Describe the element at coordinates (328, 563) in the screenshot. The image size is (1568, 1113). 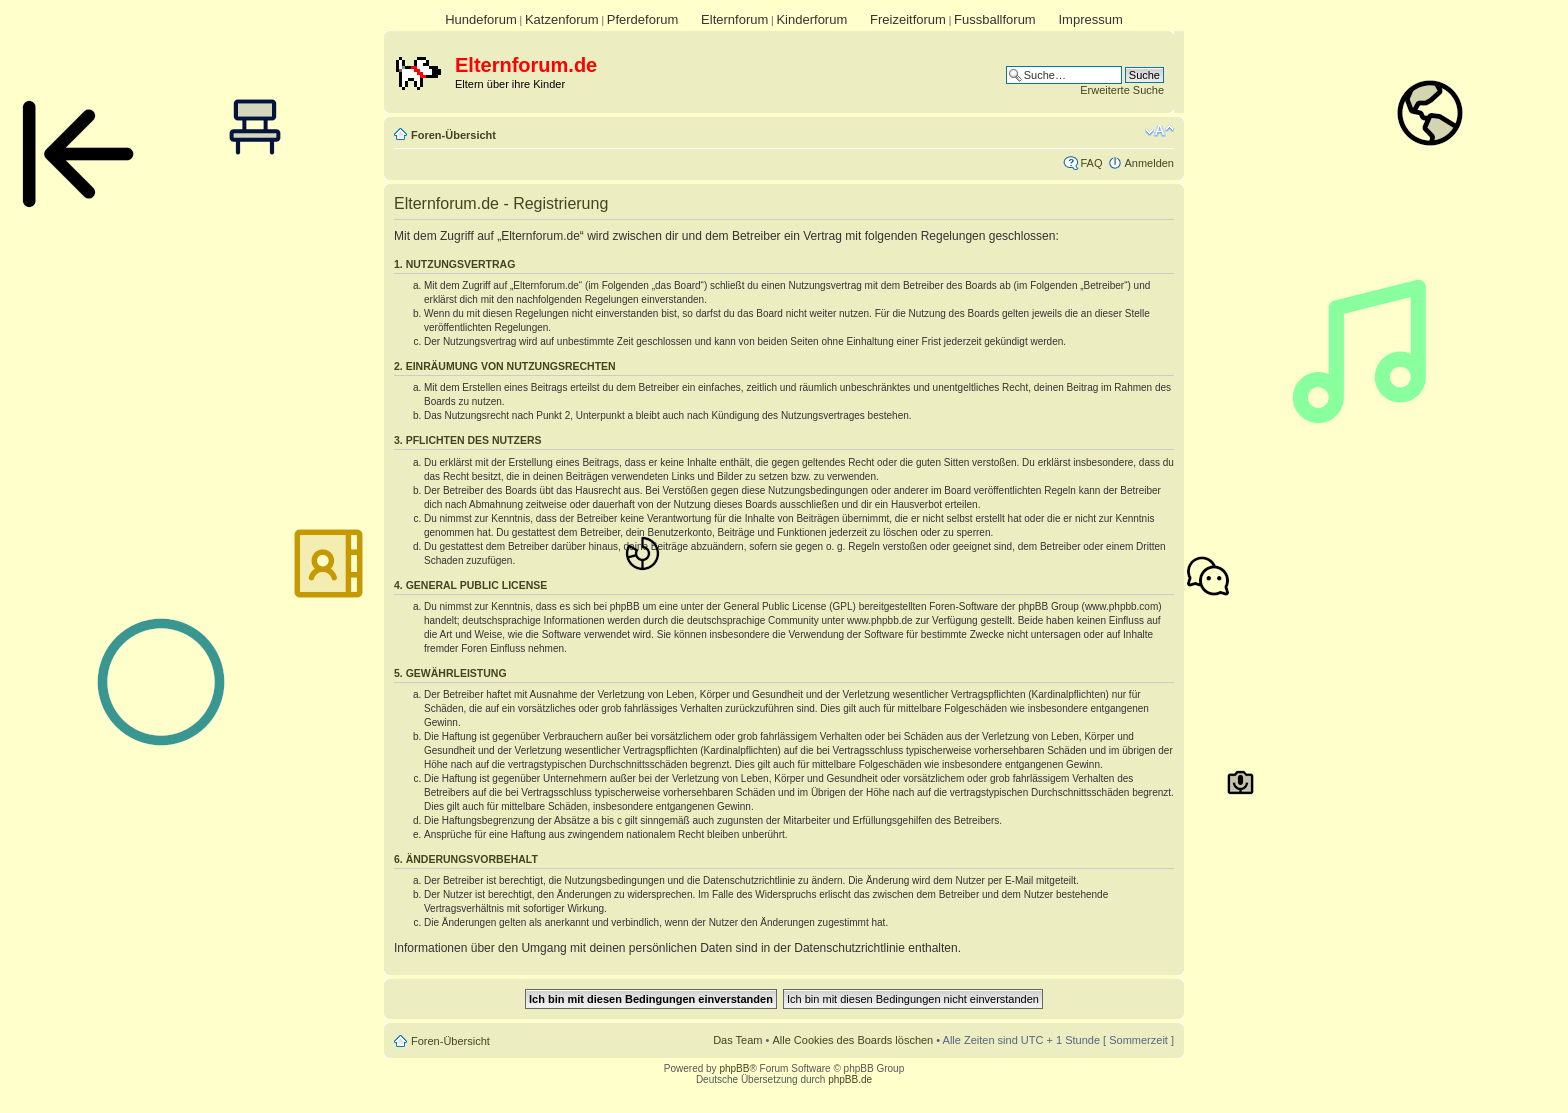
I see `open your contacts or address book` at that location.